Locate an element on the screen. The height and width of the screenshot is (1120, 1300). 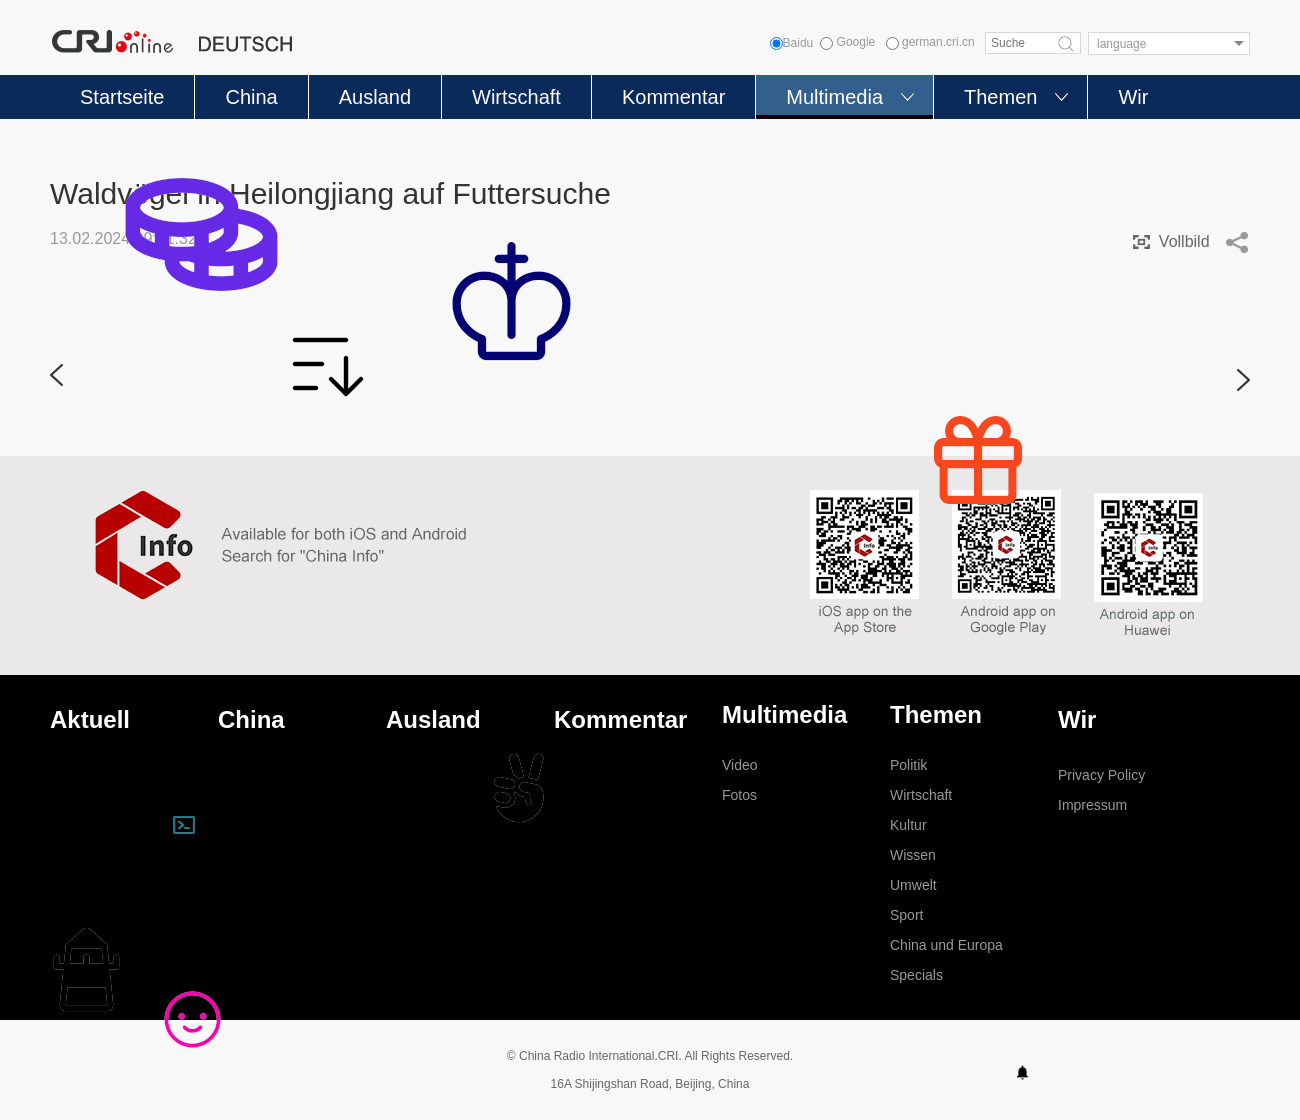
open terminal or command line interface is located at coordinates (184, 825).